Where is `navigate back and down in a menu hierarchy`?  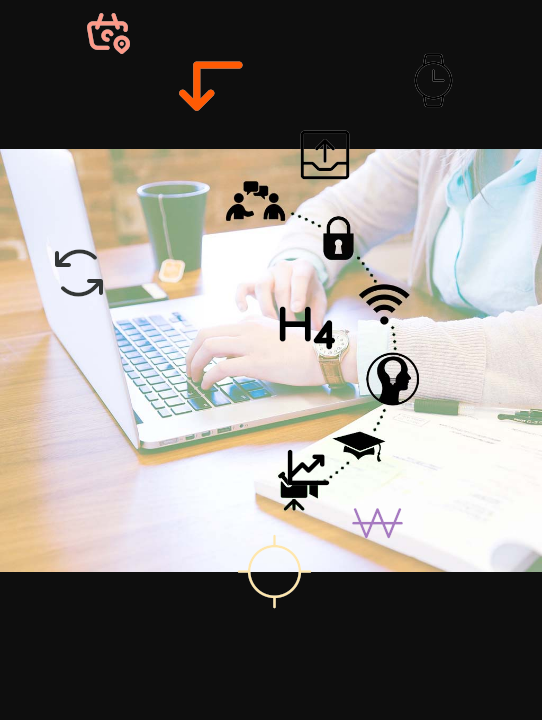 navigate back and down in a menu hierarchy is located at coordinates (208, 81).